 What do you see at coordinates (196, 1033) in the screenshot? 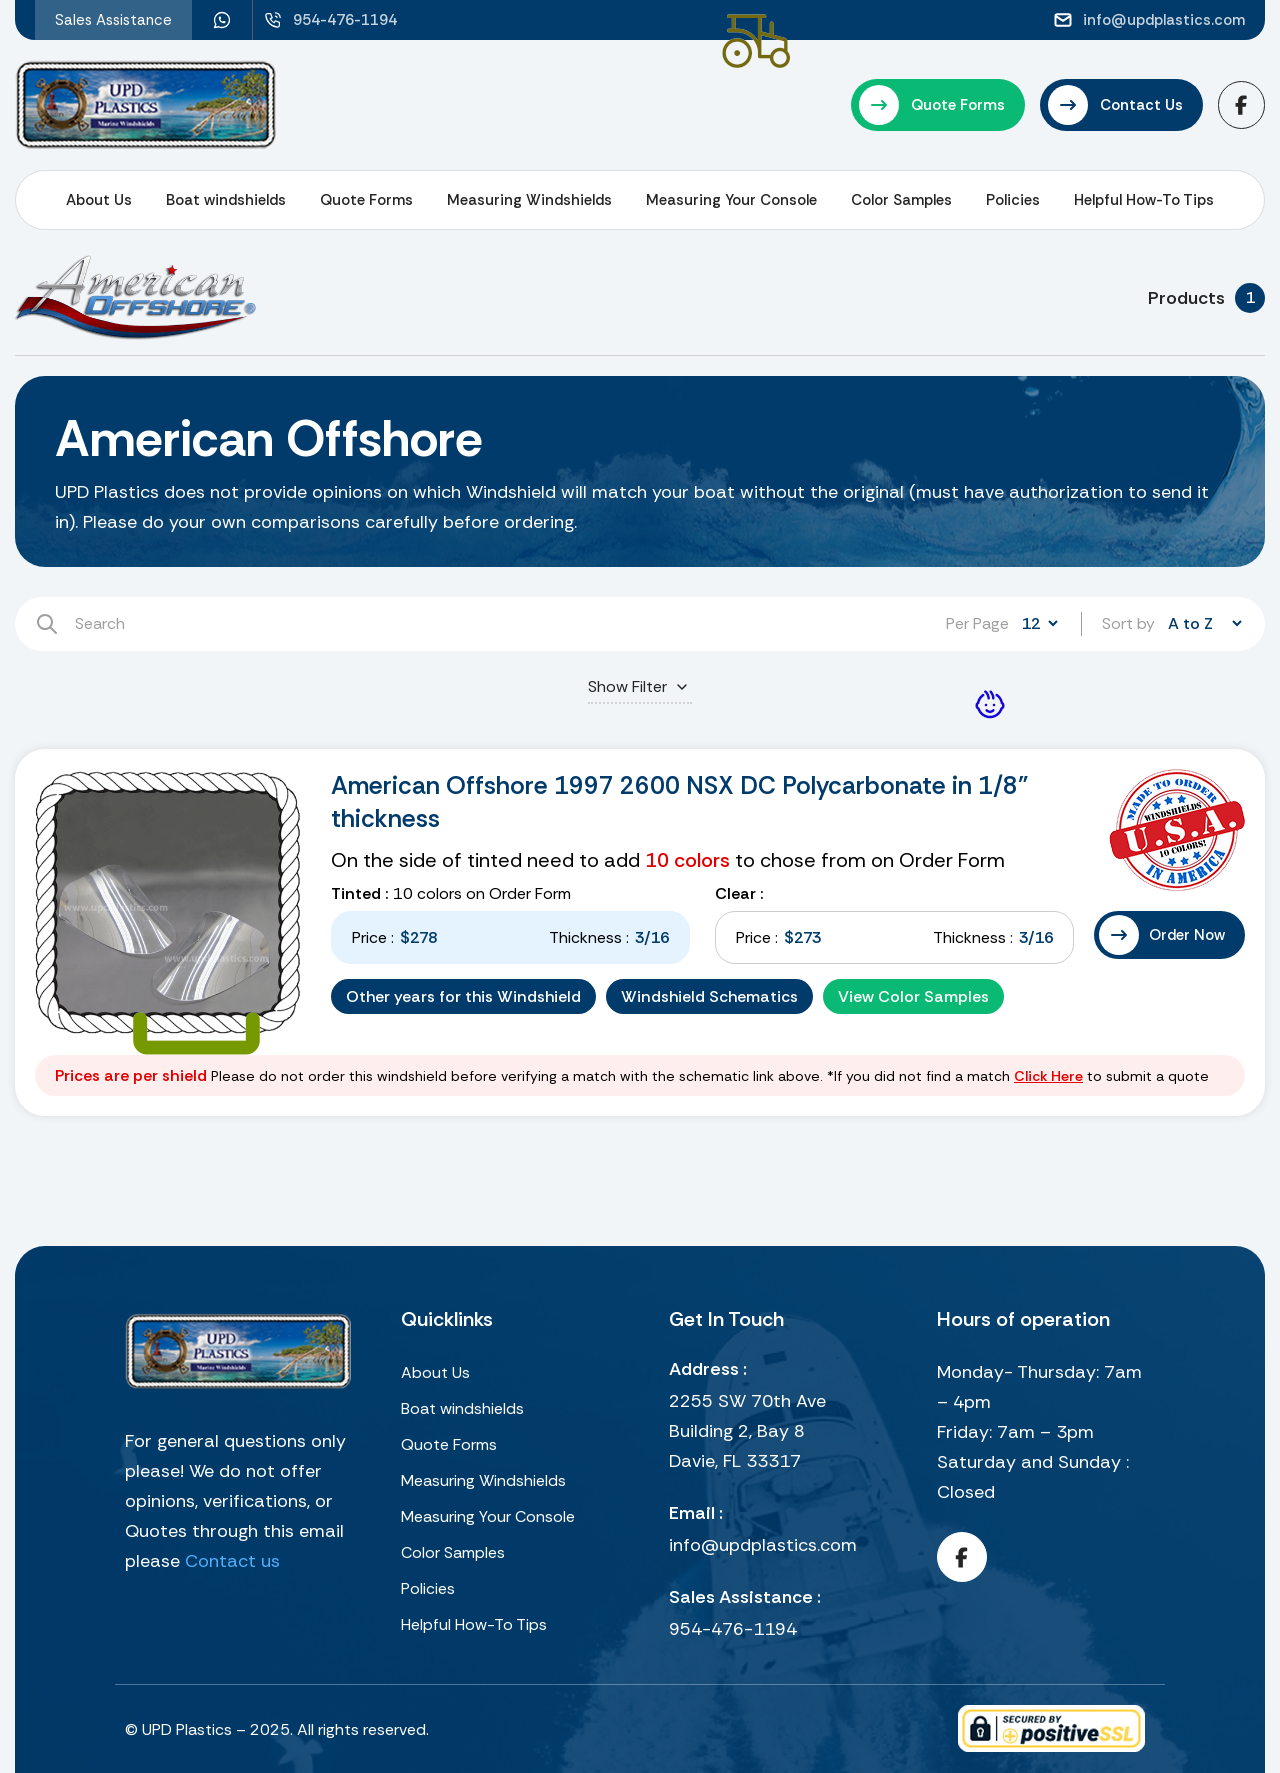
I see `insert a space character` at bounding box center [196, 1033].